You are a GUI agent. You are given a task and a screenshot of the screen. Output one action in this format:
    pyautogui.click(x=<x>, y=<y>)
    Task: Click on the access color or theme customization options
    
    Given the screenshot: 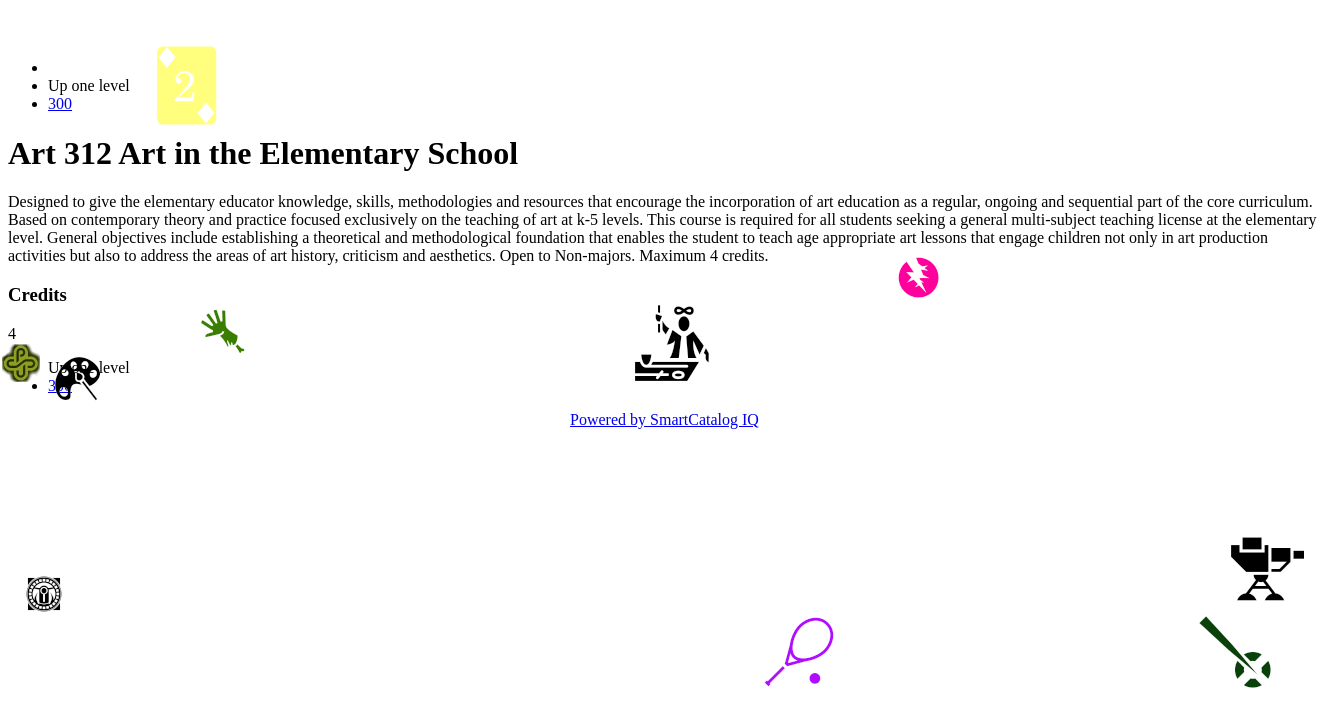 What is the action you would take?
    pyautogui.click(x=77, y=378)
    